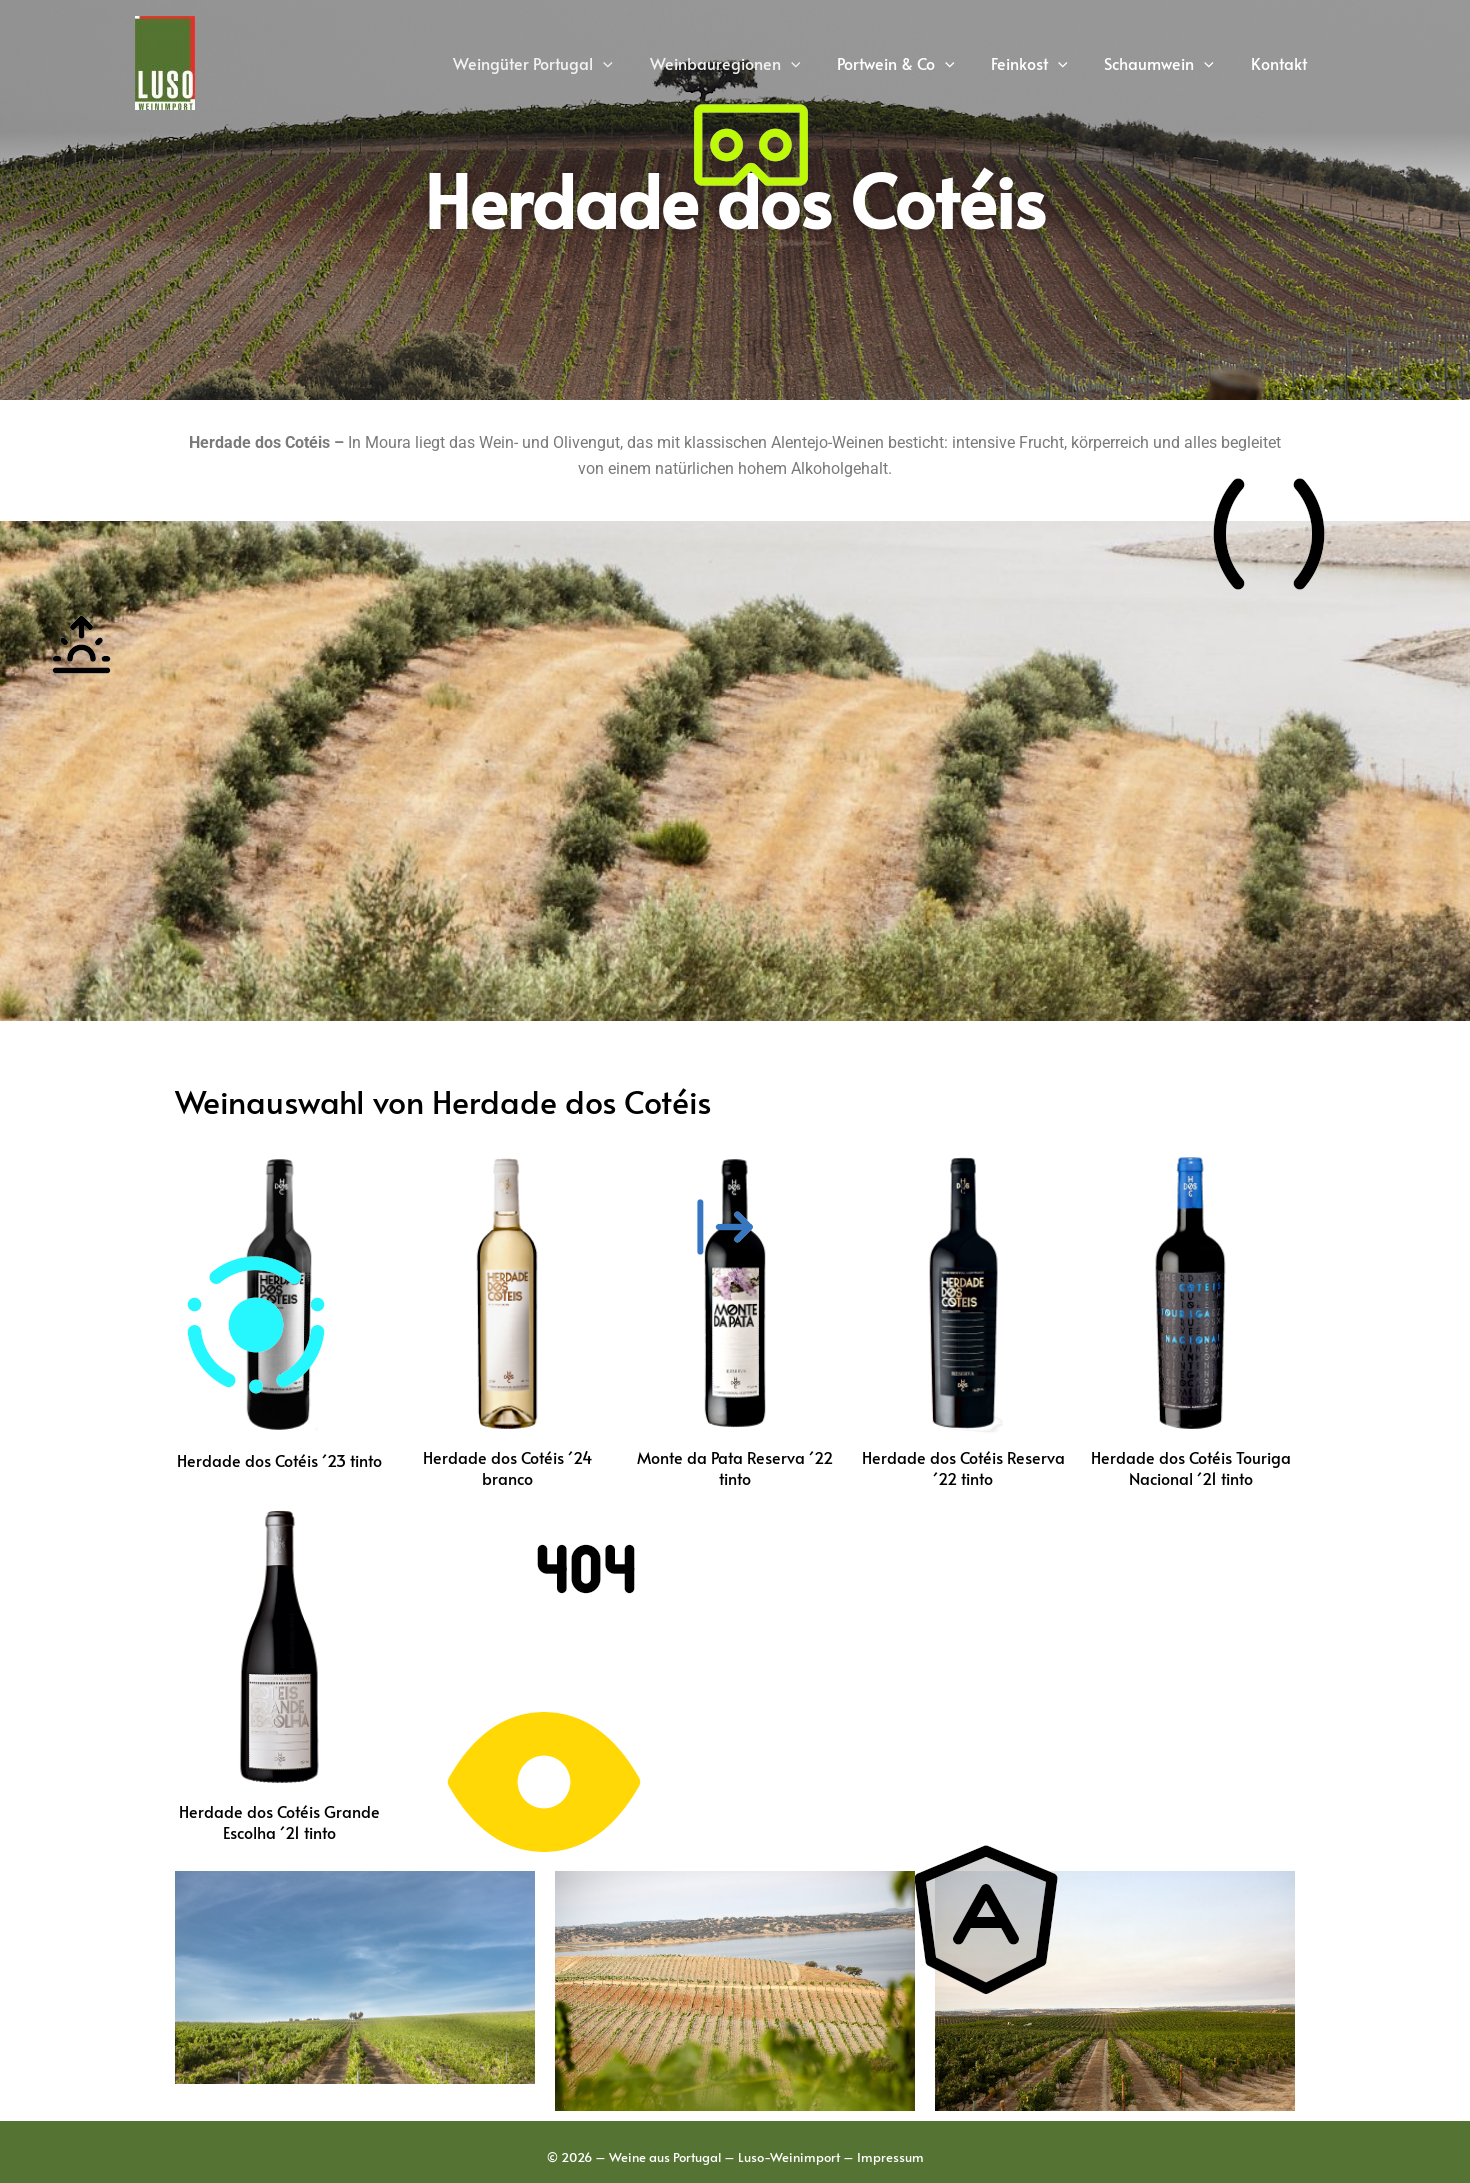 The height and width of the screenshot is (2183, 1470). I want to click on Angular framework logo, so click(986, 1917).